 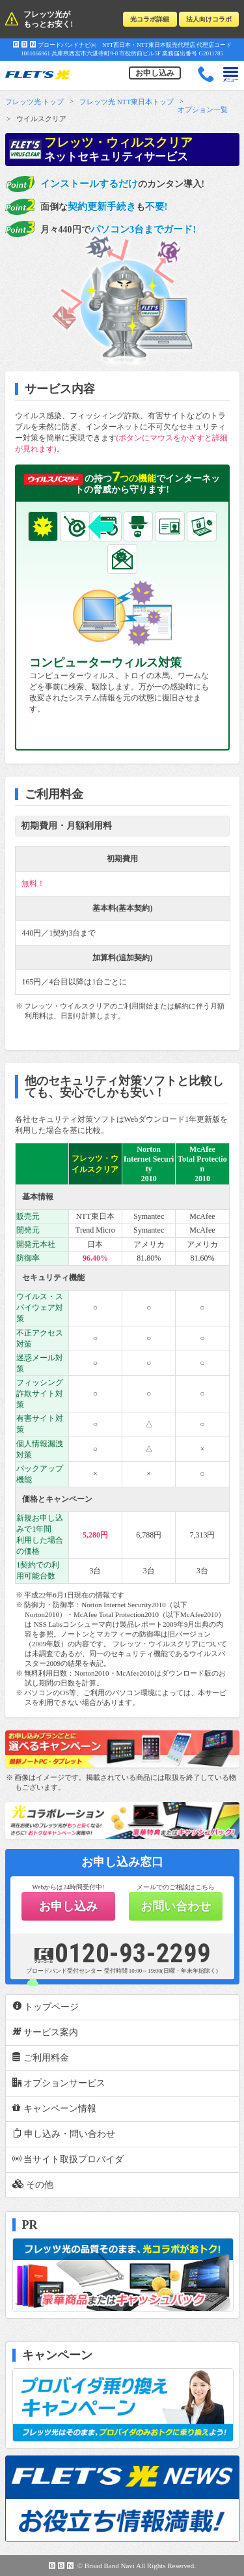 What do you see at coordinates (33, 1982) in the screenshot?
I see `cloud storage or sync status` at bounding box center [33, 1982].